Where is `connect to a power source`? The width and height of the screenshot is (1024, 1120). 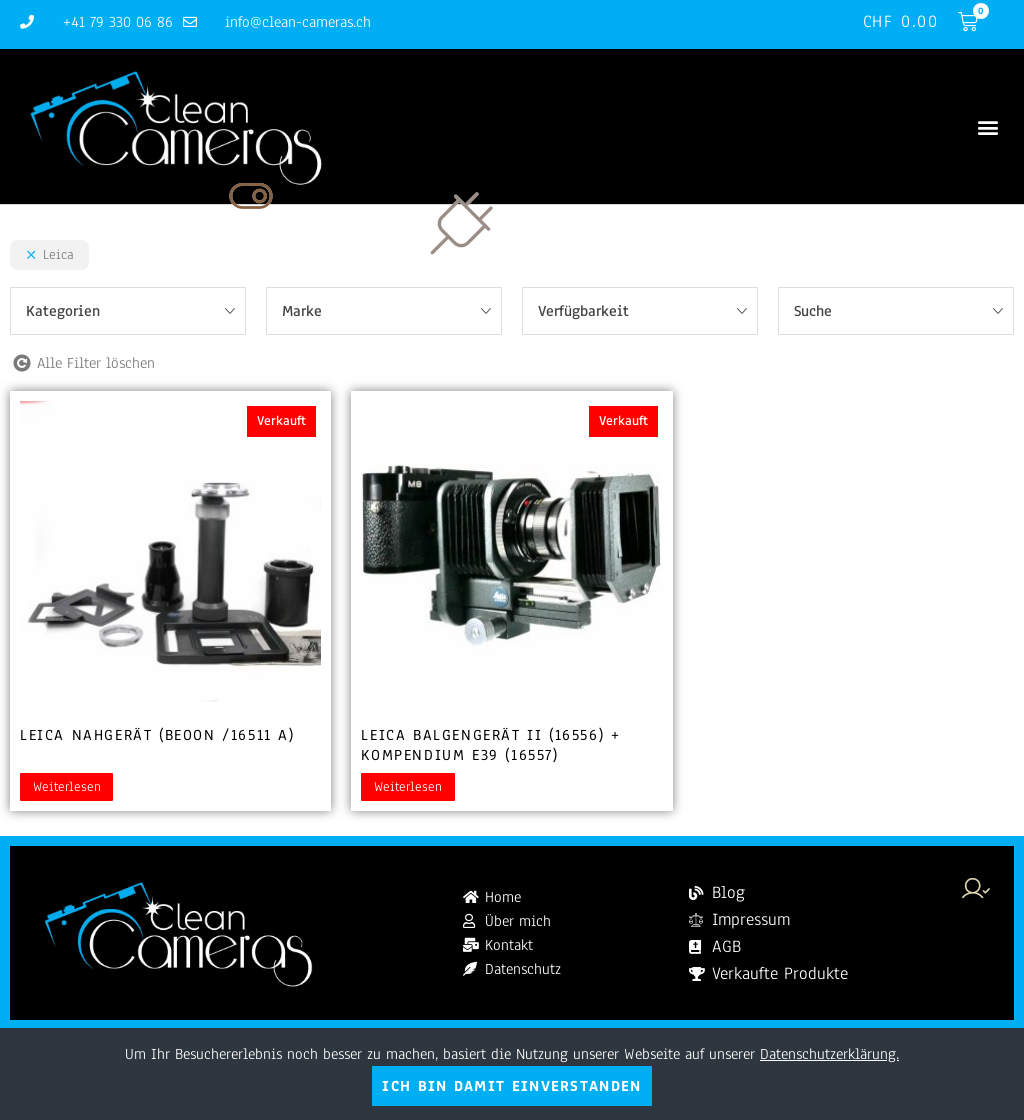
connect to a power source is located at coordinates (460, 224).